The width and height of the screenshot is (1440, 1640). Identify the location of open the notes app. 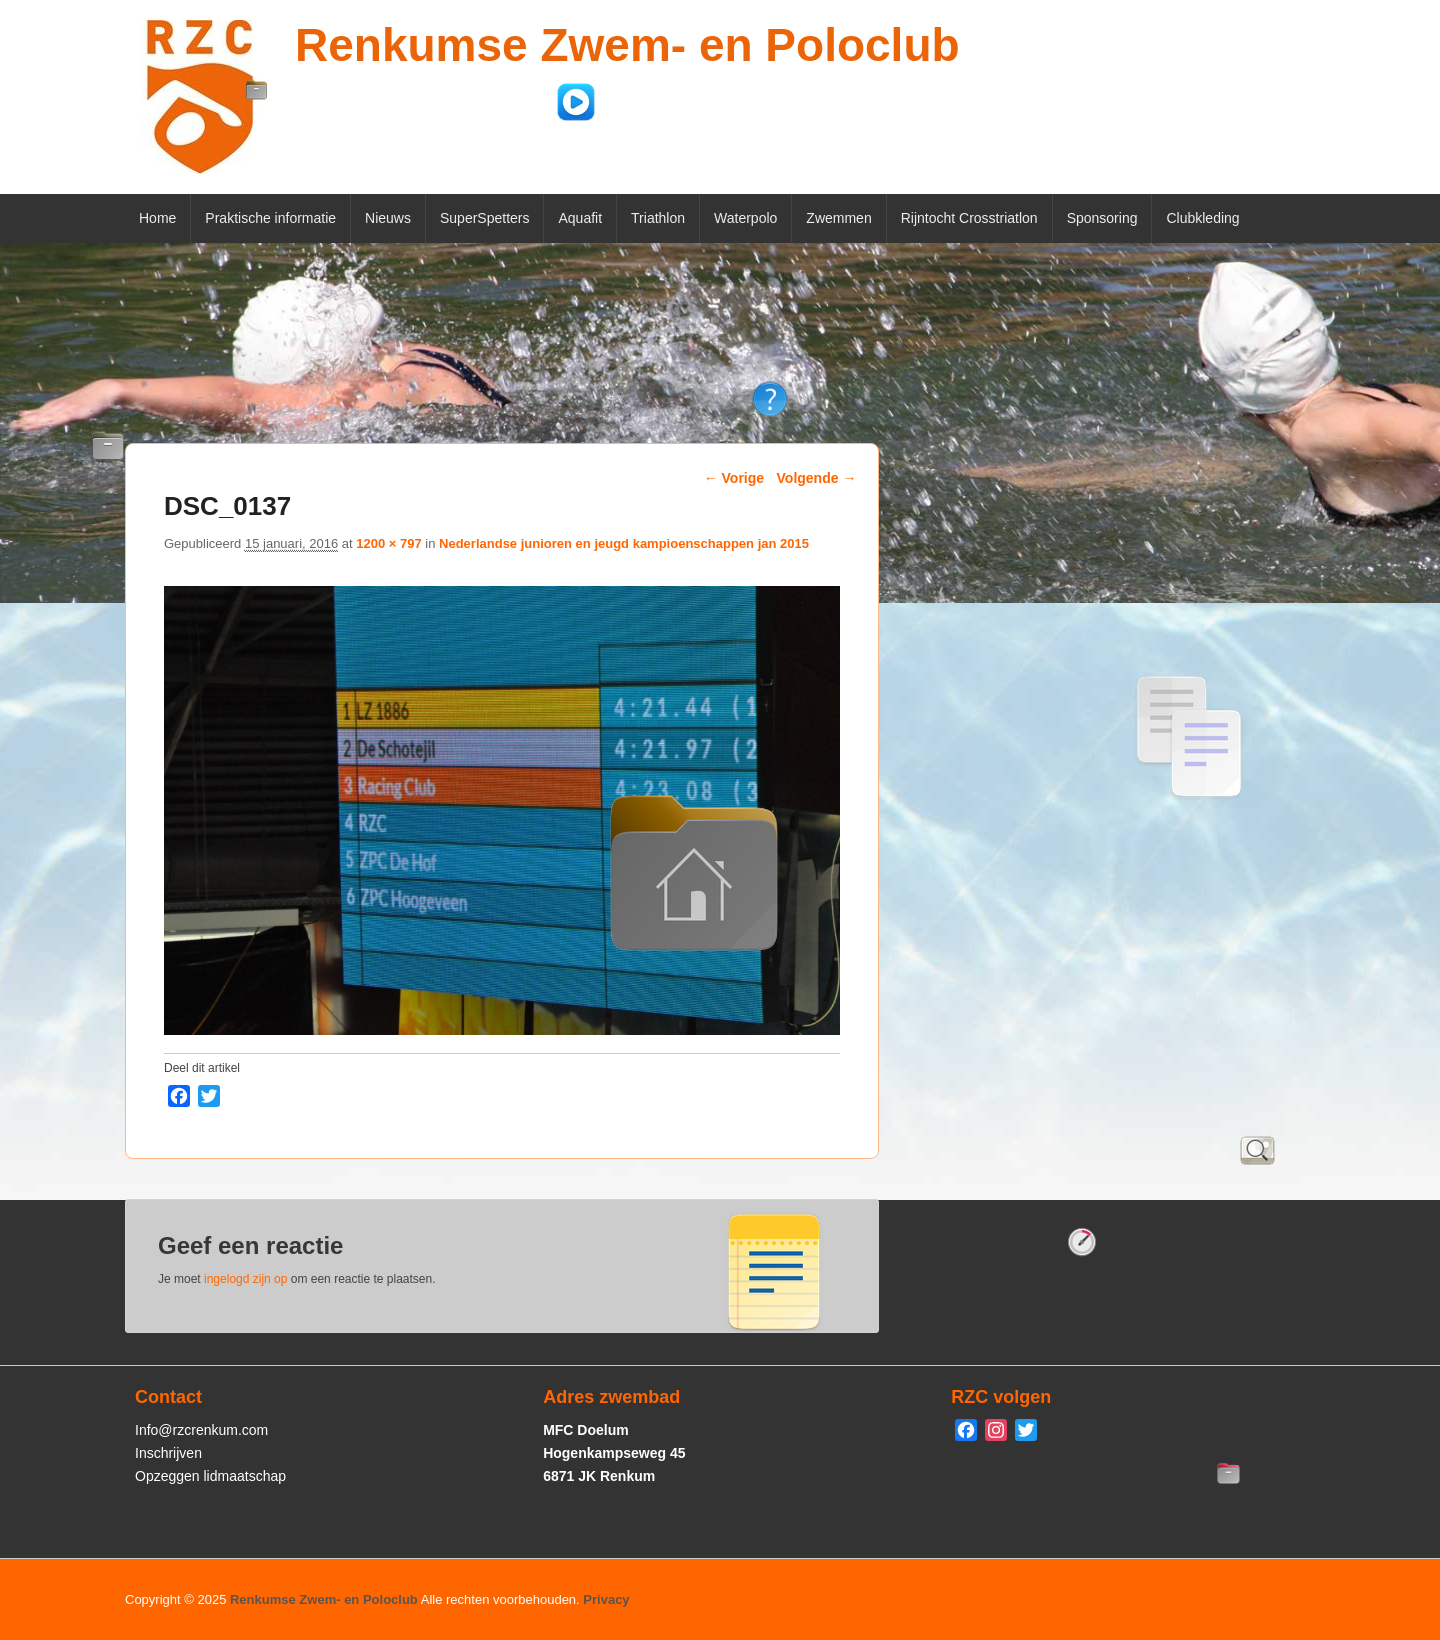
(774, 1272).